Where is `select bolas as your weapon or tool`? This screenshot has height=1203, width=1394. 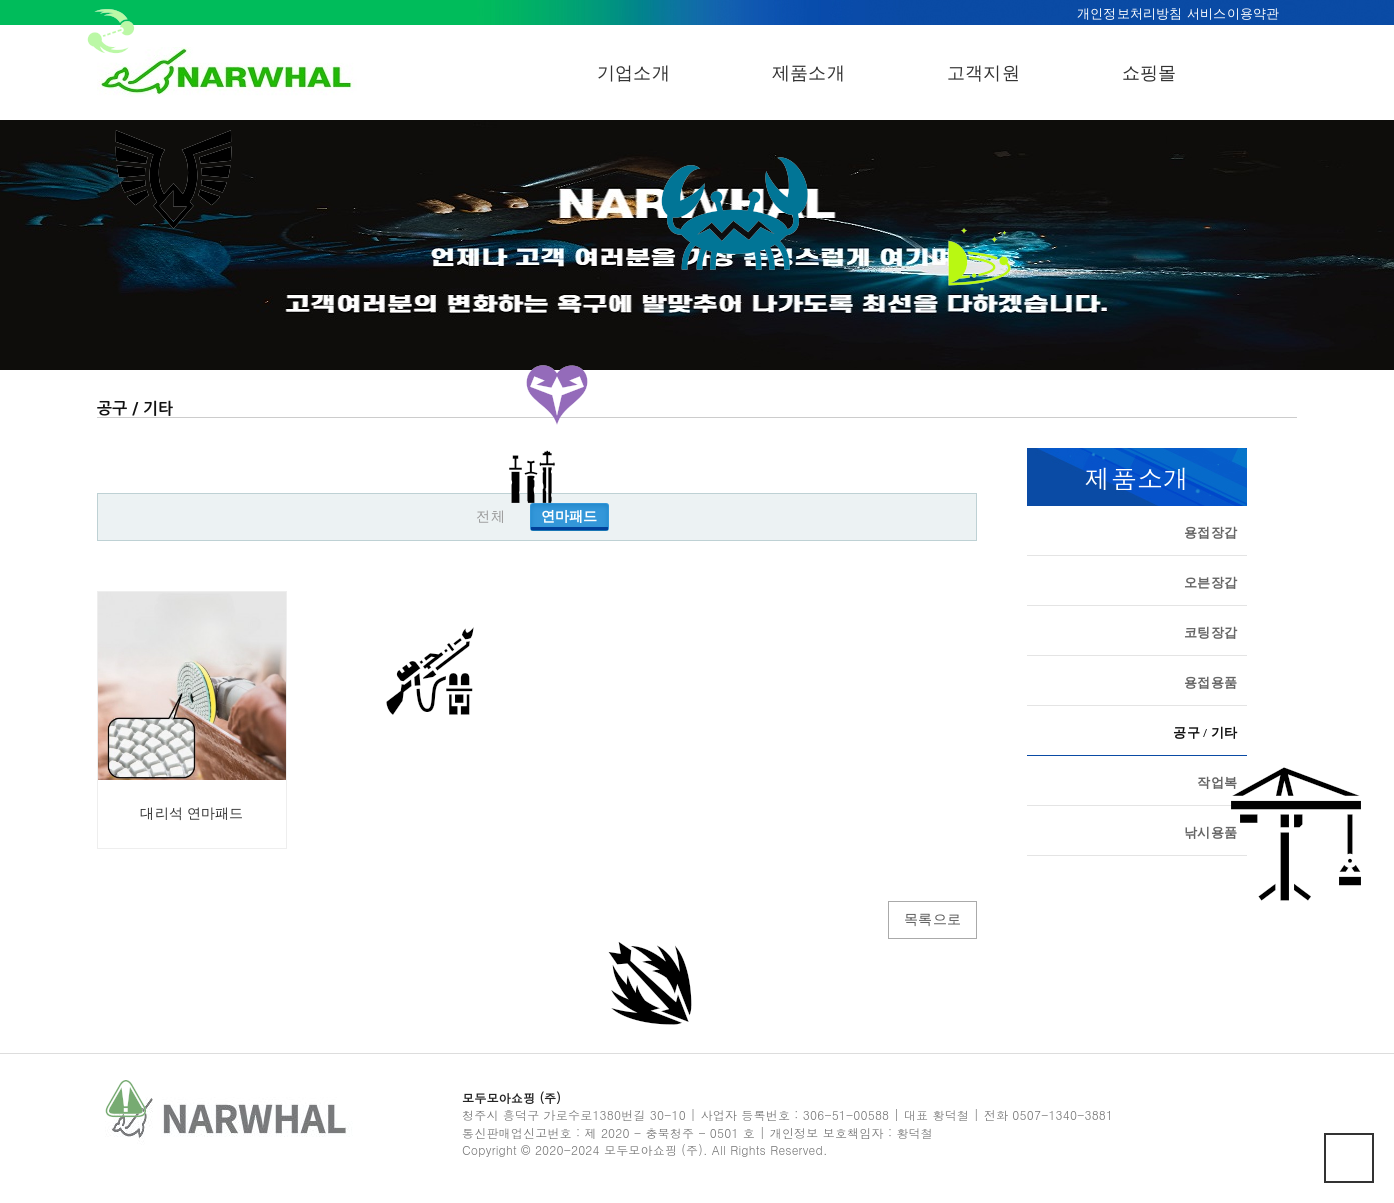
select bolas as your weapon or tool is located at coordinates (111, 32).